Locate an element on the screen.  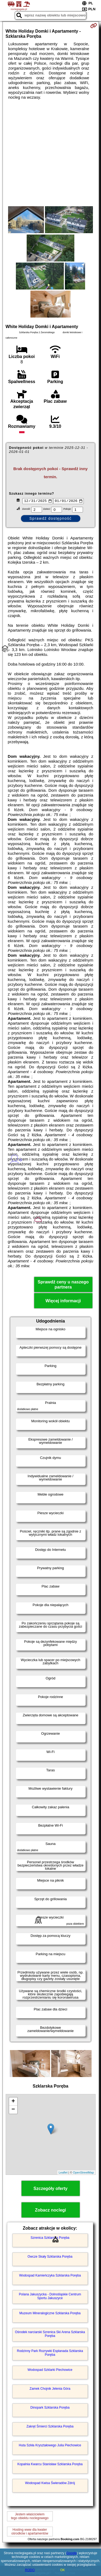
view nearby churches or places of worship is located at coordinates (55, 2240).